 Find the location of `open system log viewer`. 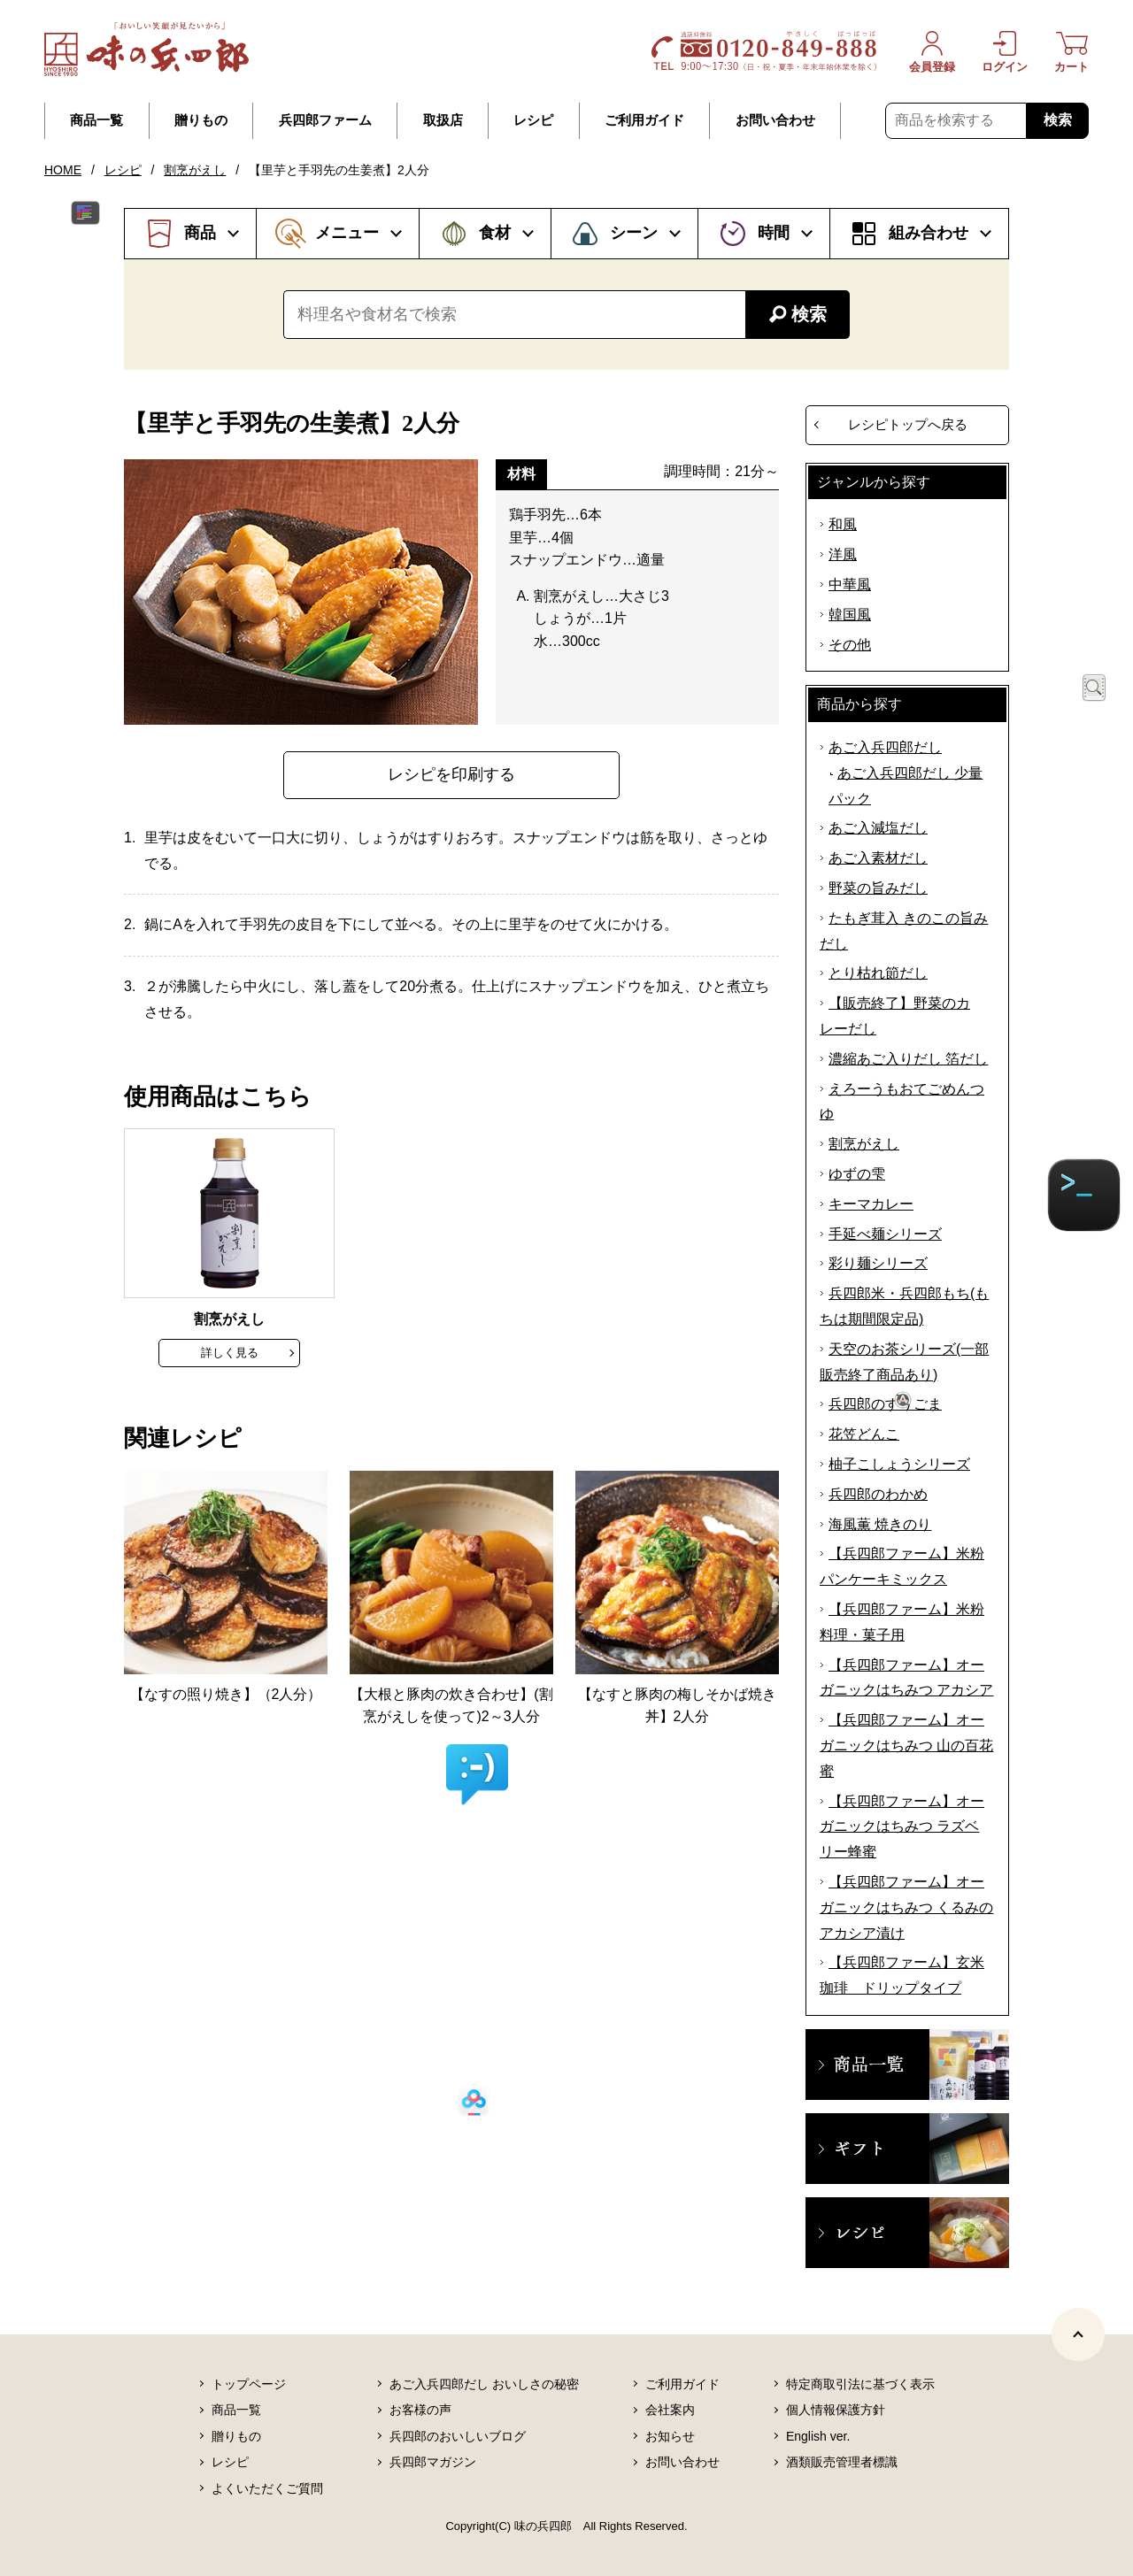

open system log viewer is located at coordinates (1094, 688).